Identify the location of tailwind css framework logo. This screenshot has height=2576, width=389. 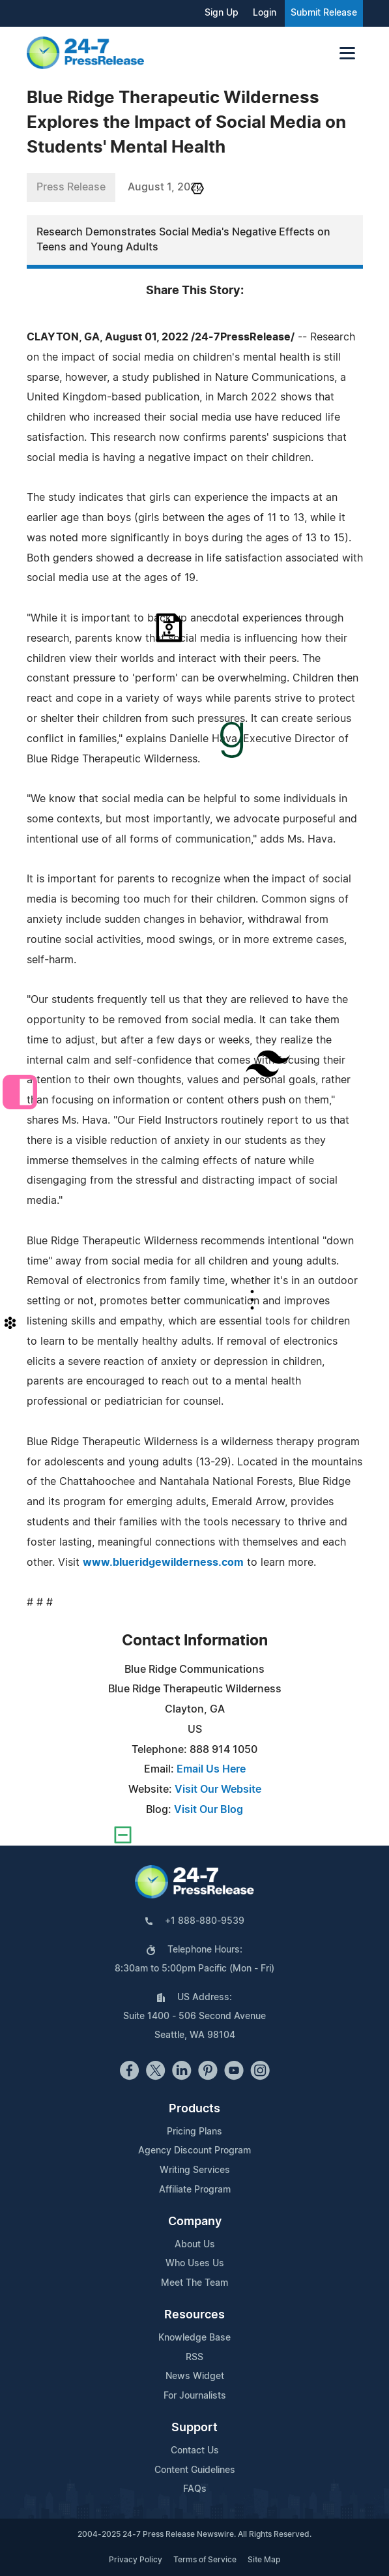
(268, 1064).